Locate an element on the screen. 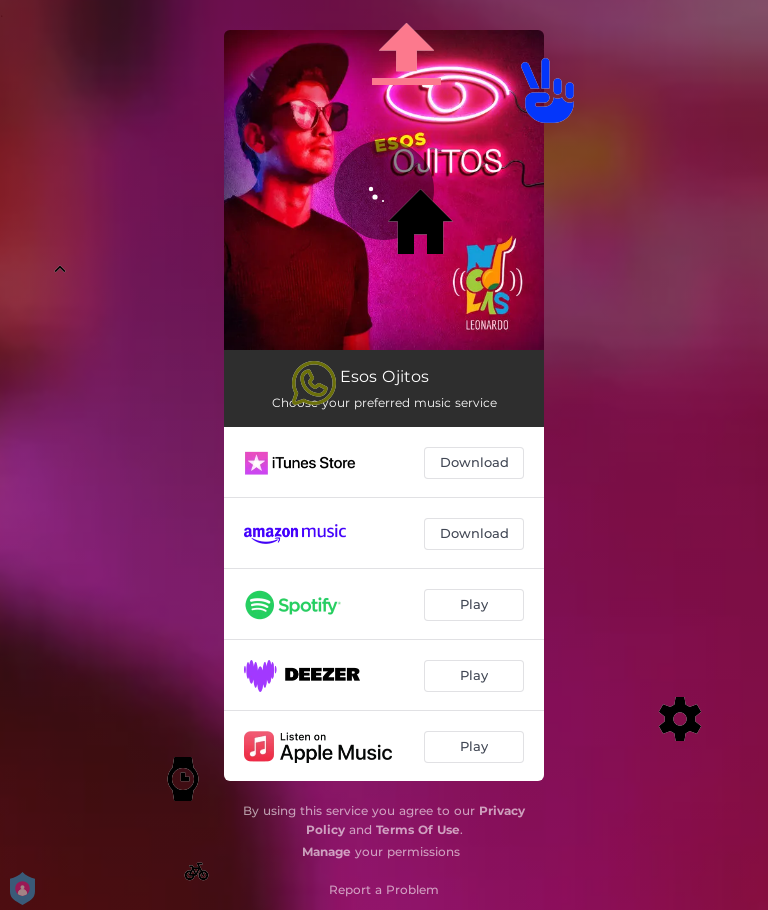 This screenshot has width=768, height=910. access bike rental or cycling options is located at coordinates (196, 871).